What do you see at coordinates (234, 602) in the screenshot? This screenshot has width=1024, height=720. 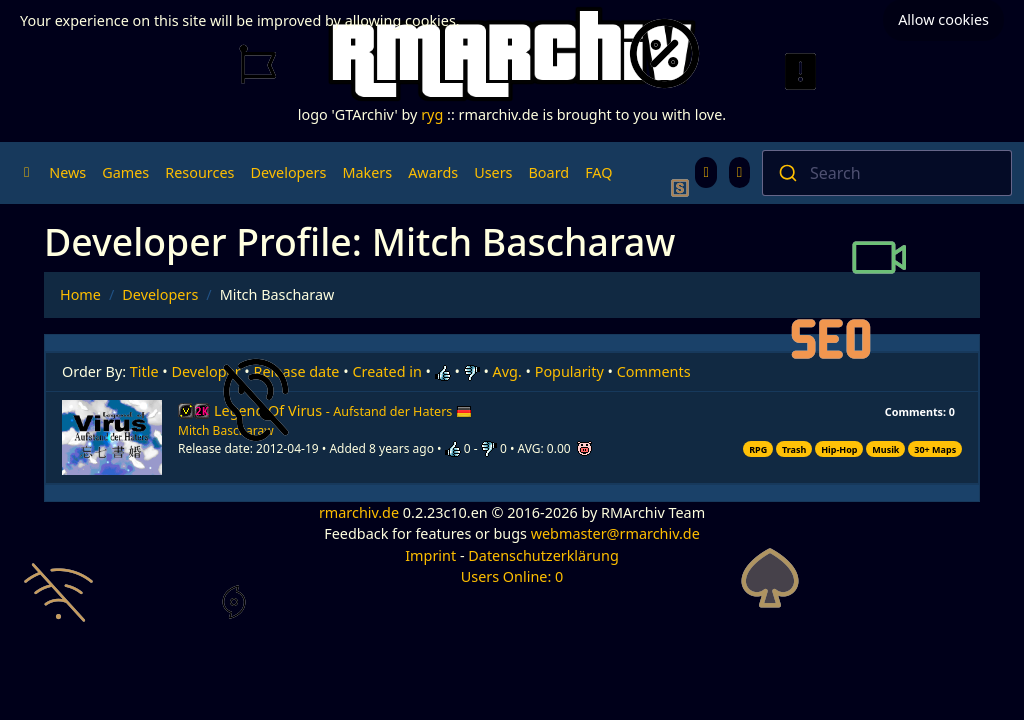 I see `indicates hurricane or tropical storm warning` at bounding box center [234, 602].